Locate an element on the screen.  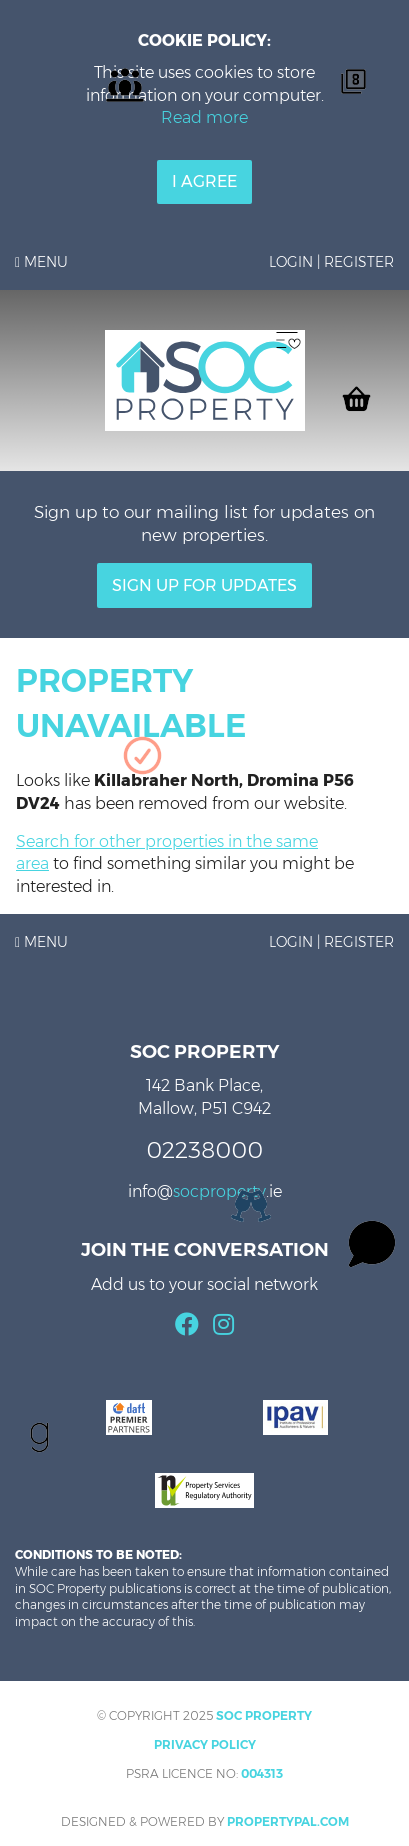
view team or group members is located at coordinates (125, 85).